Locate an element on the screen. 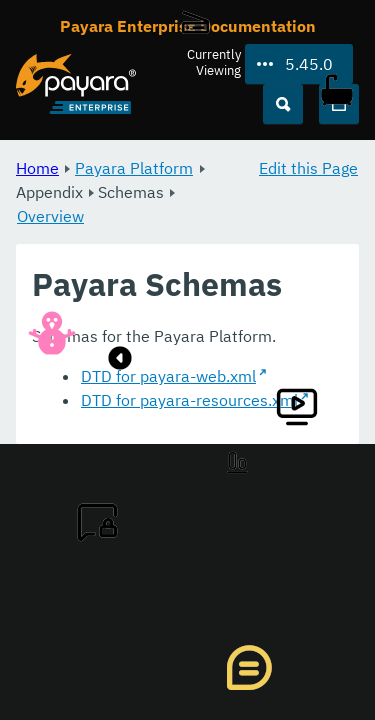 This screenshot has height=720, width=375. scan a document or image is located at coordinates (195, 21).